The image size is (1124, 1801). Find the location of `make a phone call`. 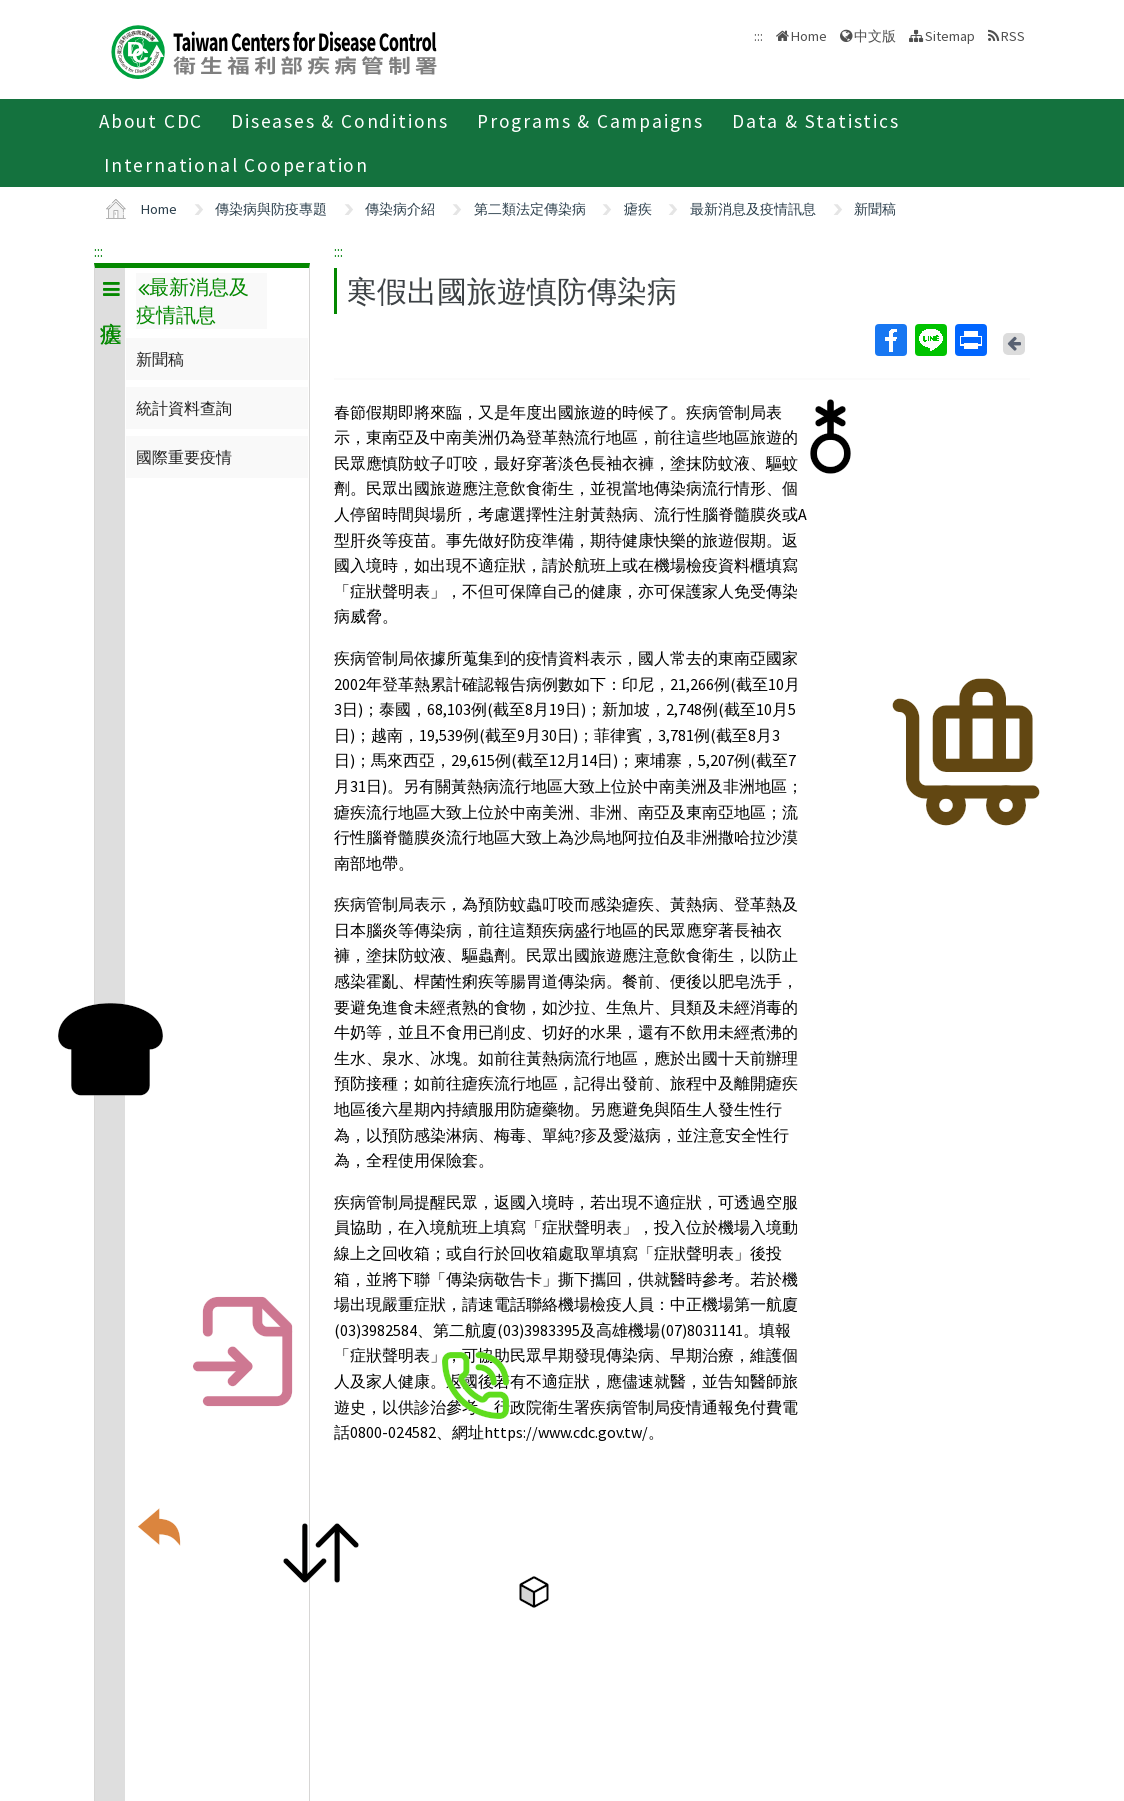

make a phone call is located at coordinates (475, 1385).